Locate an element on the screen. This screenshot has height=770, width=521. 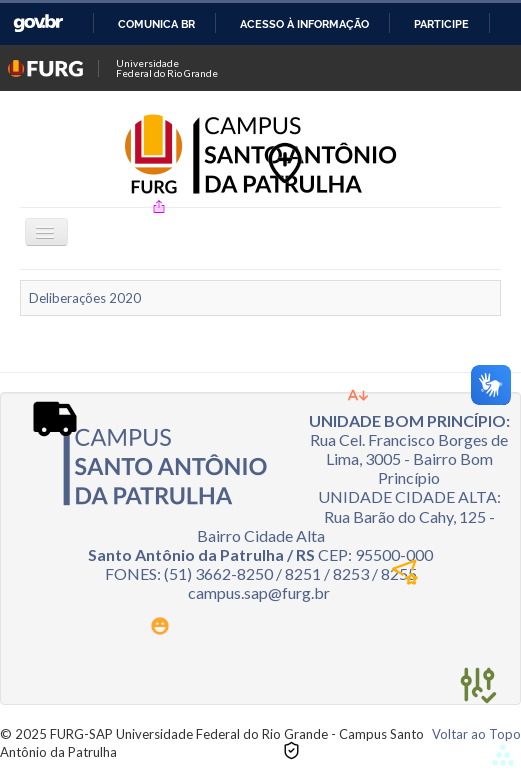
settings saved successfully is located at coordinates (477, 684).